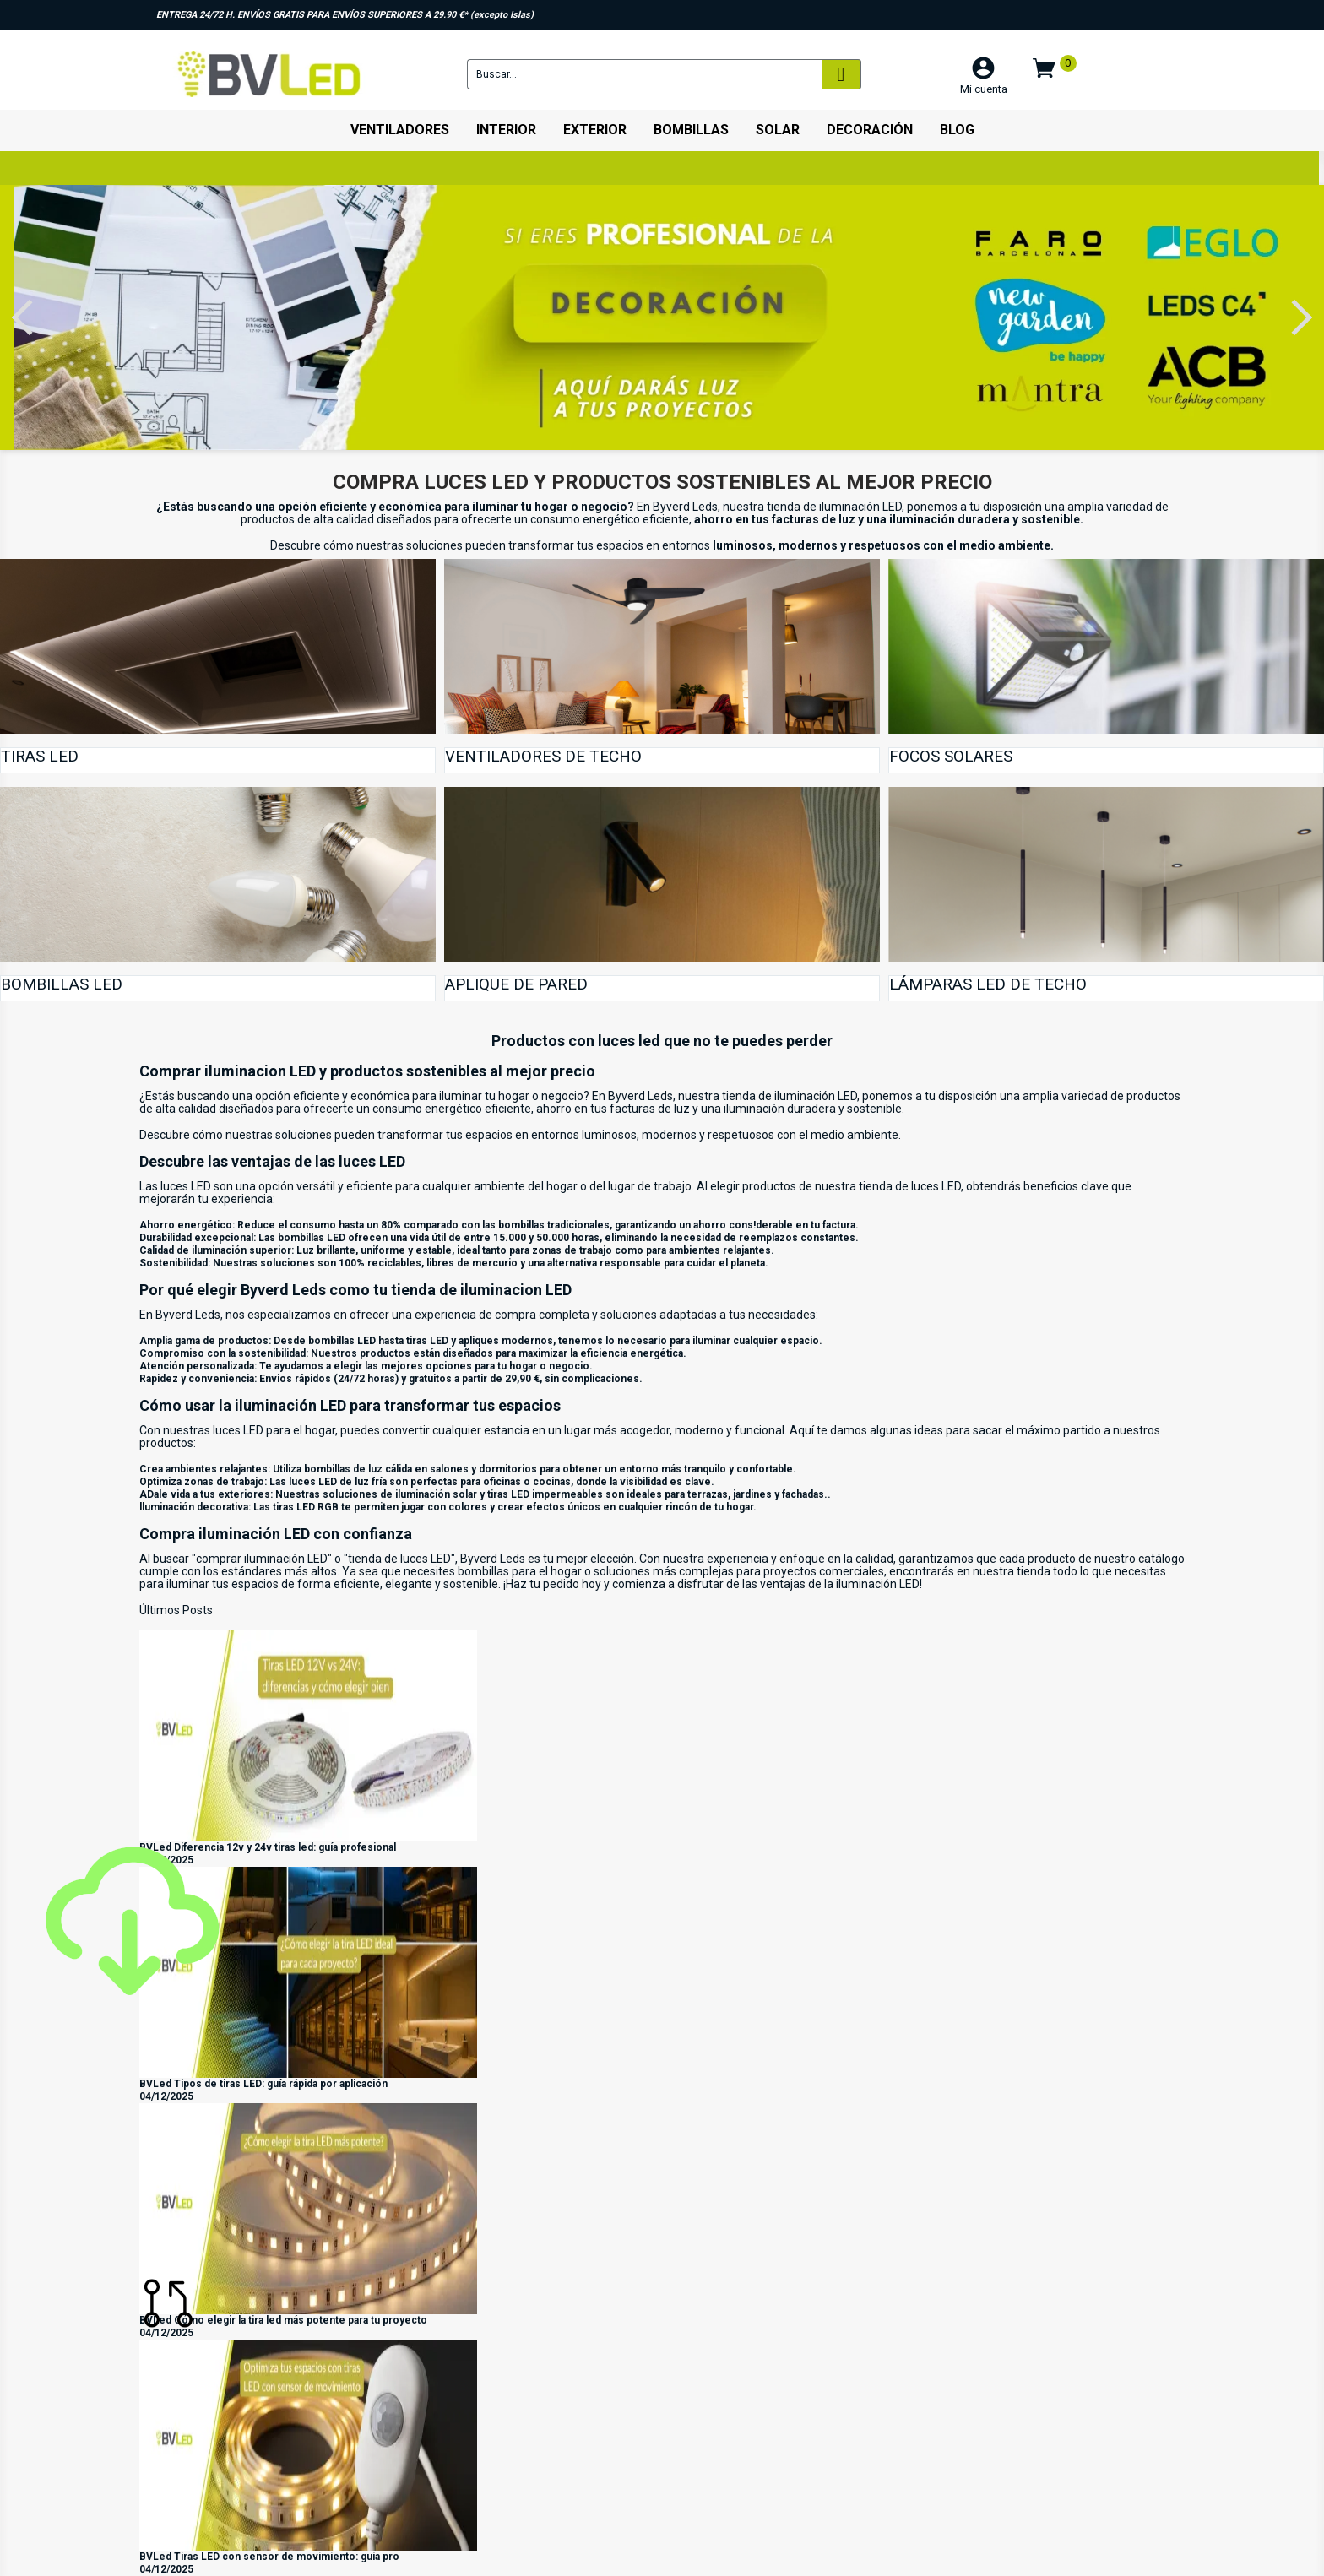  What do you see at coordinates (166, 2303) in the screenshot?
I see `create a new pull request` at bounding box center [166, 2303].